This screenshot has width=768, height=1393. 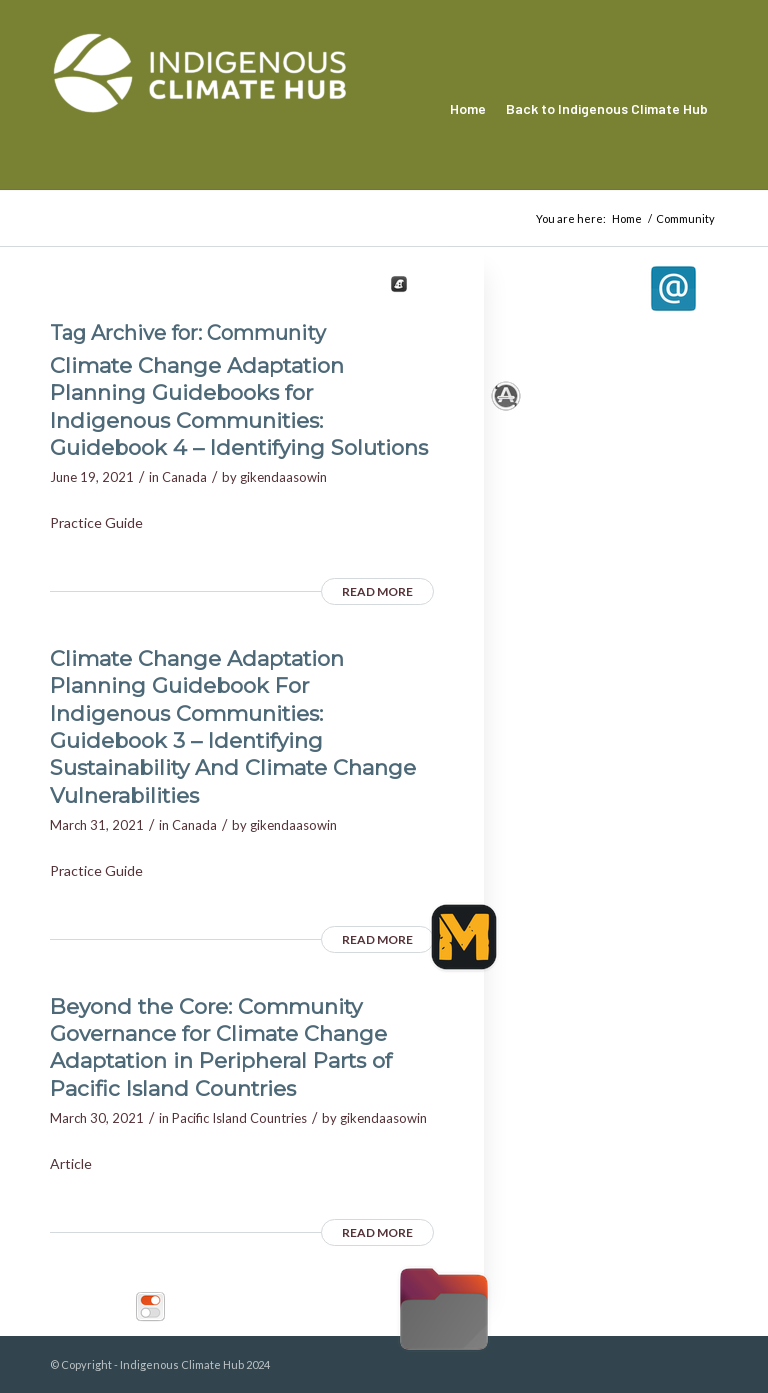 I want to click on open the software update manager, so click(x=506, y=396).